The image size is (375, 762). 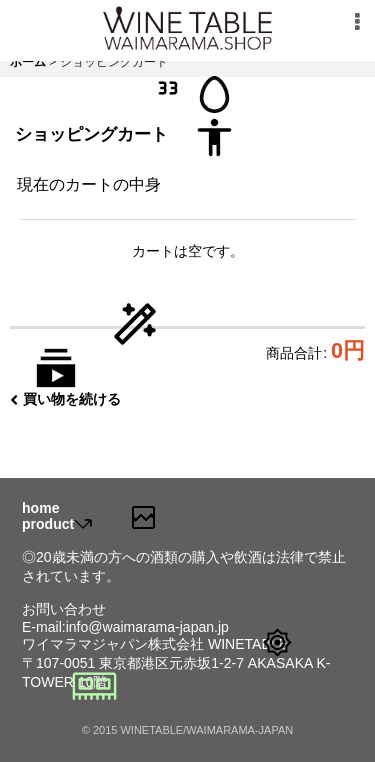 I want to click on view your subscriptions, so click(x=56, y=368).